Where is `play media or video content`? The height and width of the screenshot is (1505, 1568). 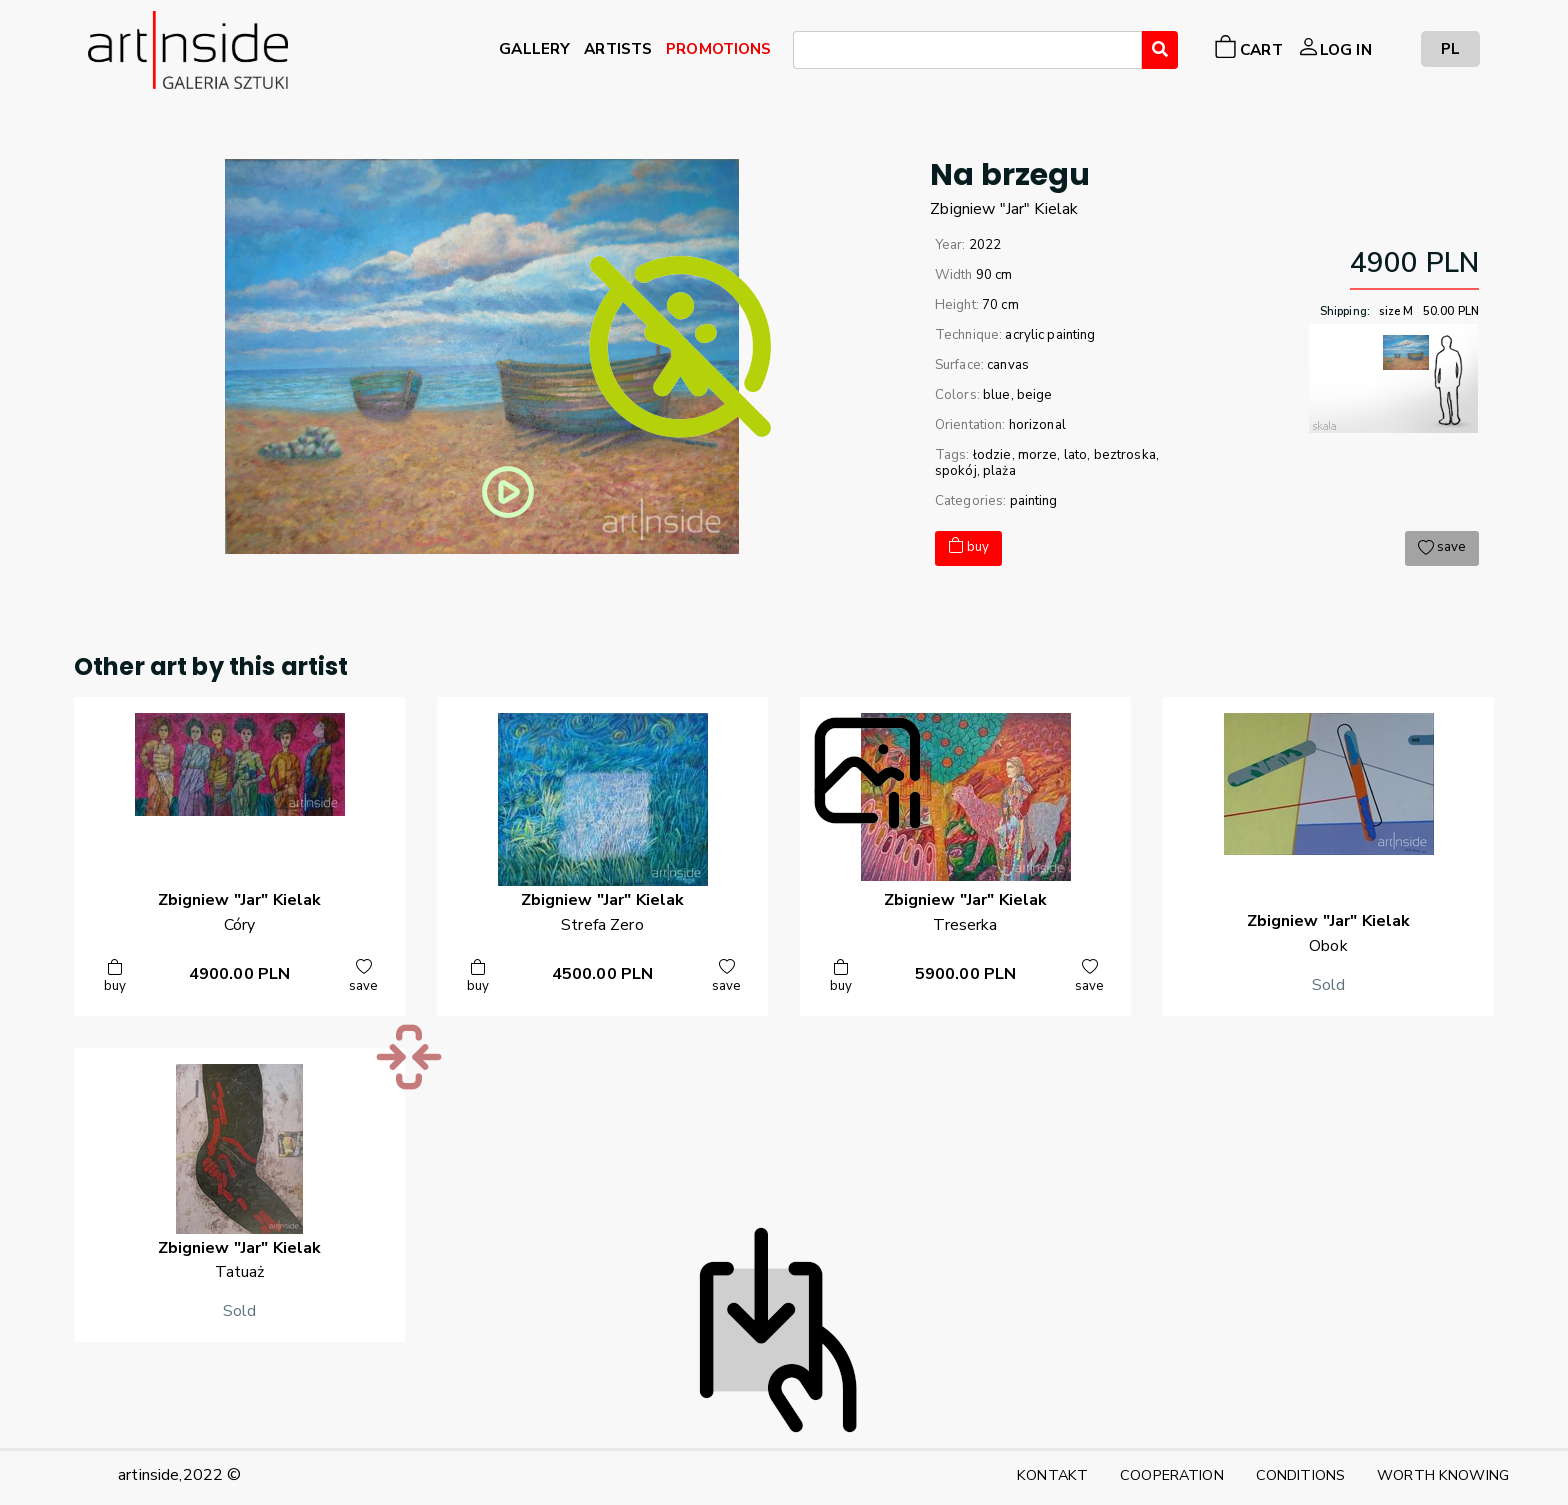
play media or video content is located at coordinates (508, 492).